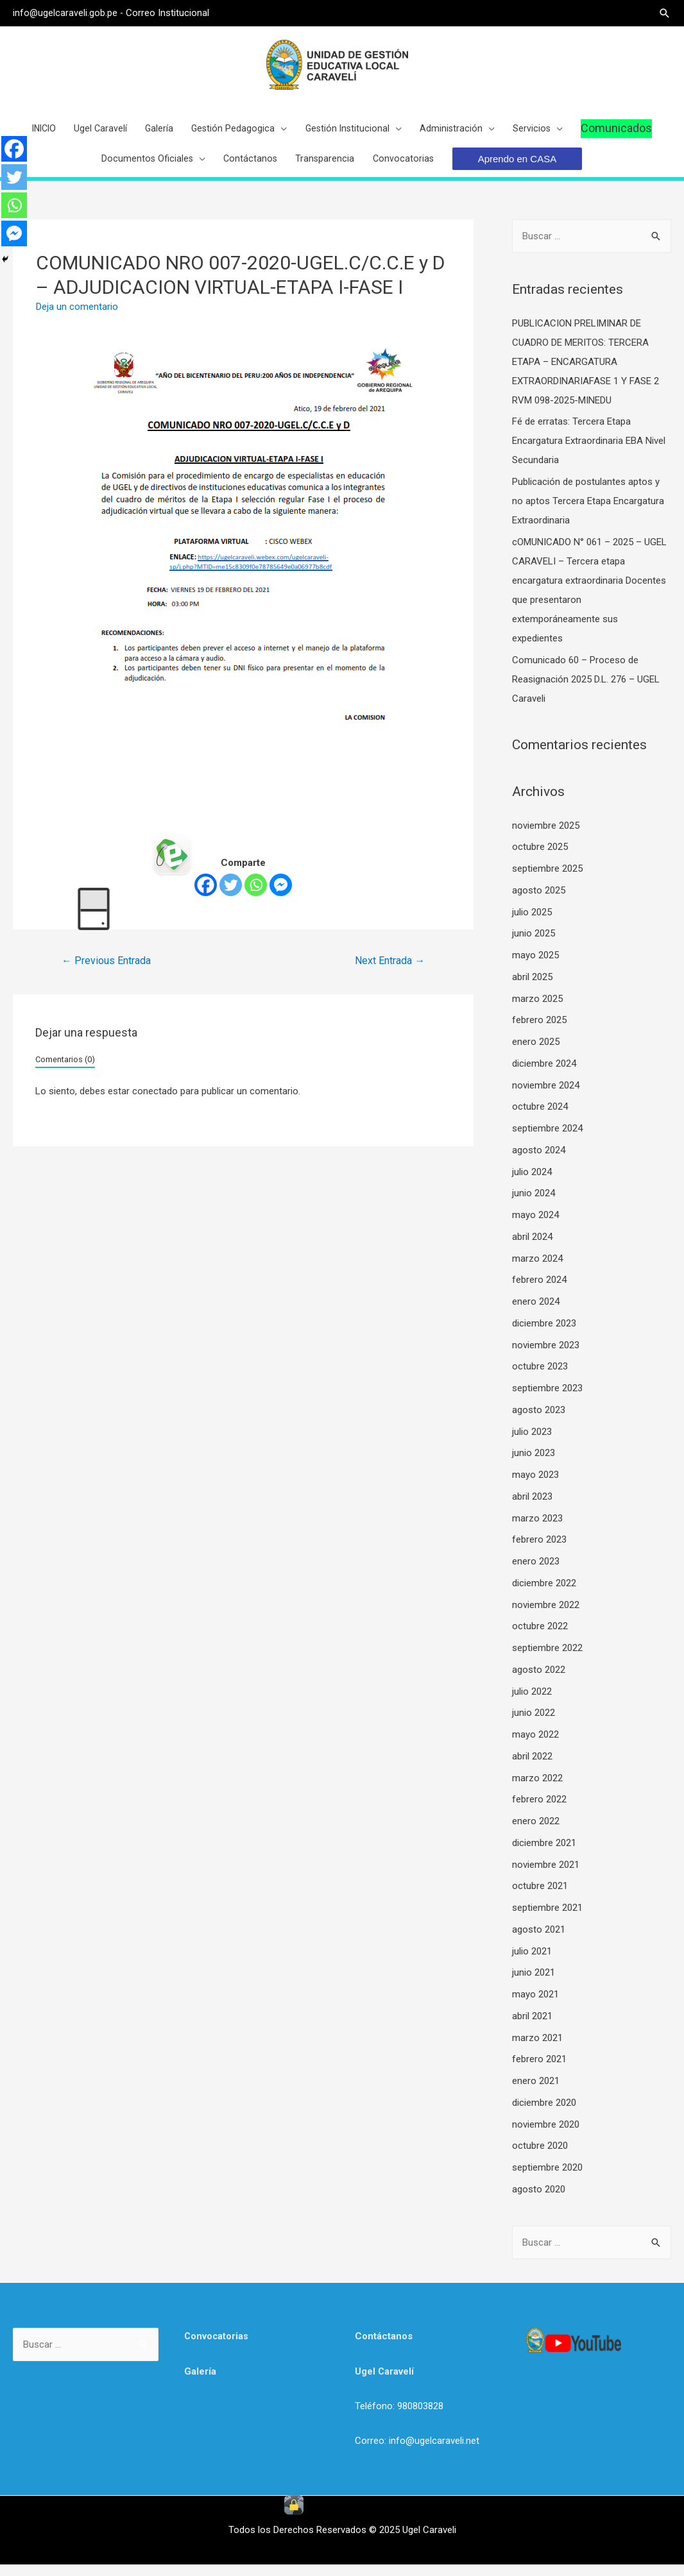  Describe the element at coordinates (172, 854) in the screenshot. I see `open easytag music tagging application` at that location.